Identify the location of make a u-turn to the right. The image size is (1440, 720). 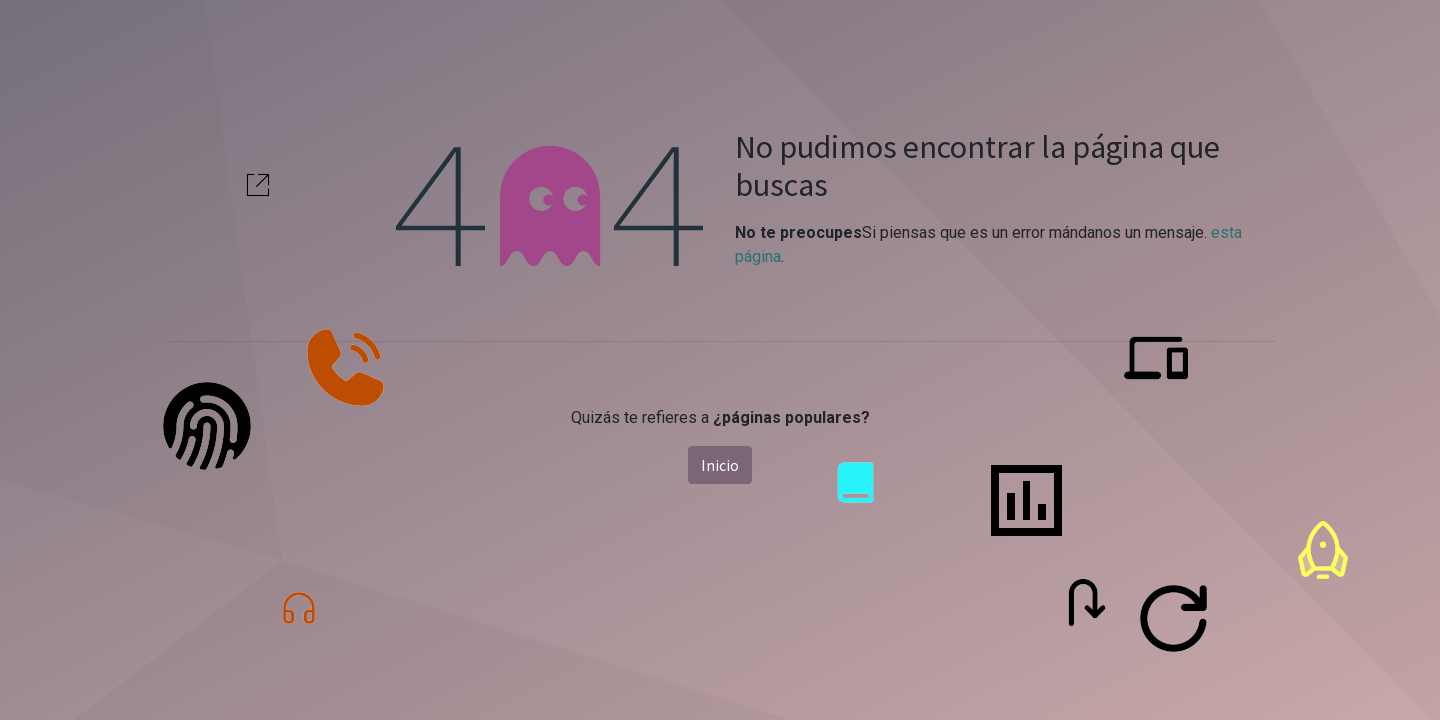
(1084, 602).